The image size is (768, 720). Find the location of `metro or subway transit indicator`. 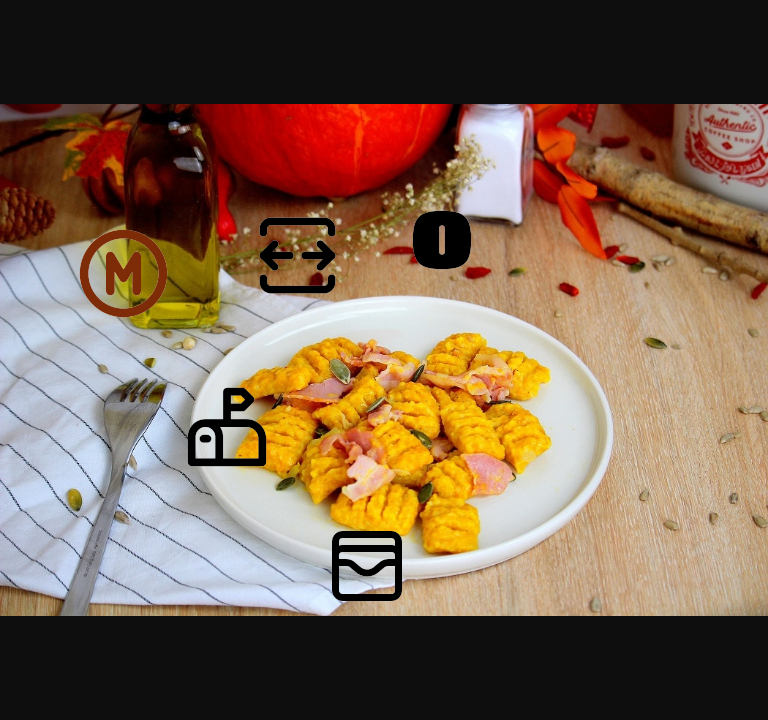

metro or subway transit indicator is located at coordinates (123, 273).